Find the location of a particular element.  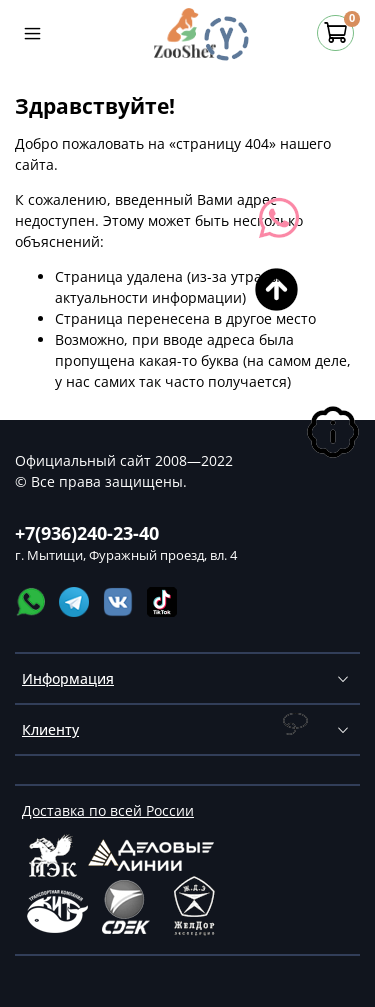

indicates a pending or in-progress status for item Y is located at coordinates (226, 38).